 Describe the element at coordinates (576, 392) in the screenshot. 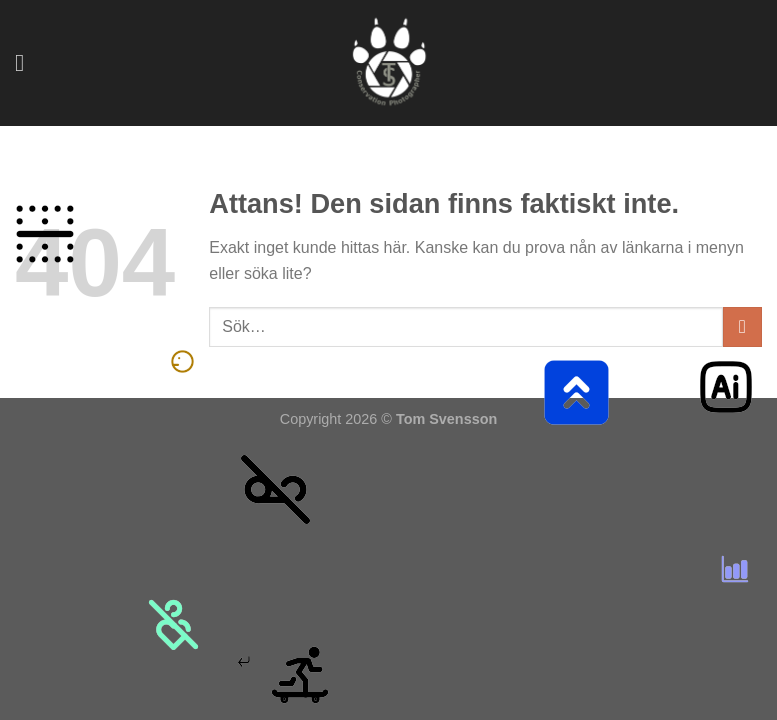

I see `scroll to top of page` at that location.